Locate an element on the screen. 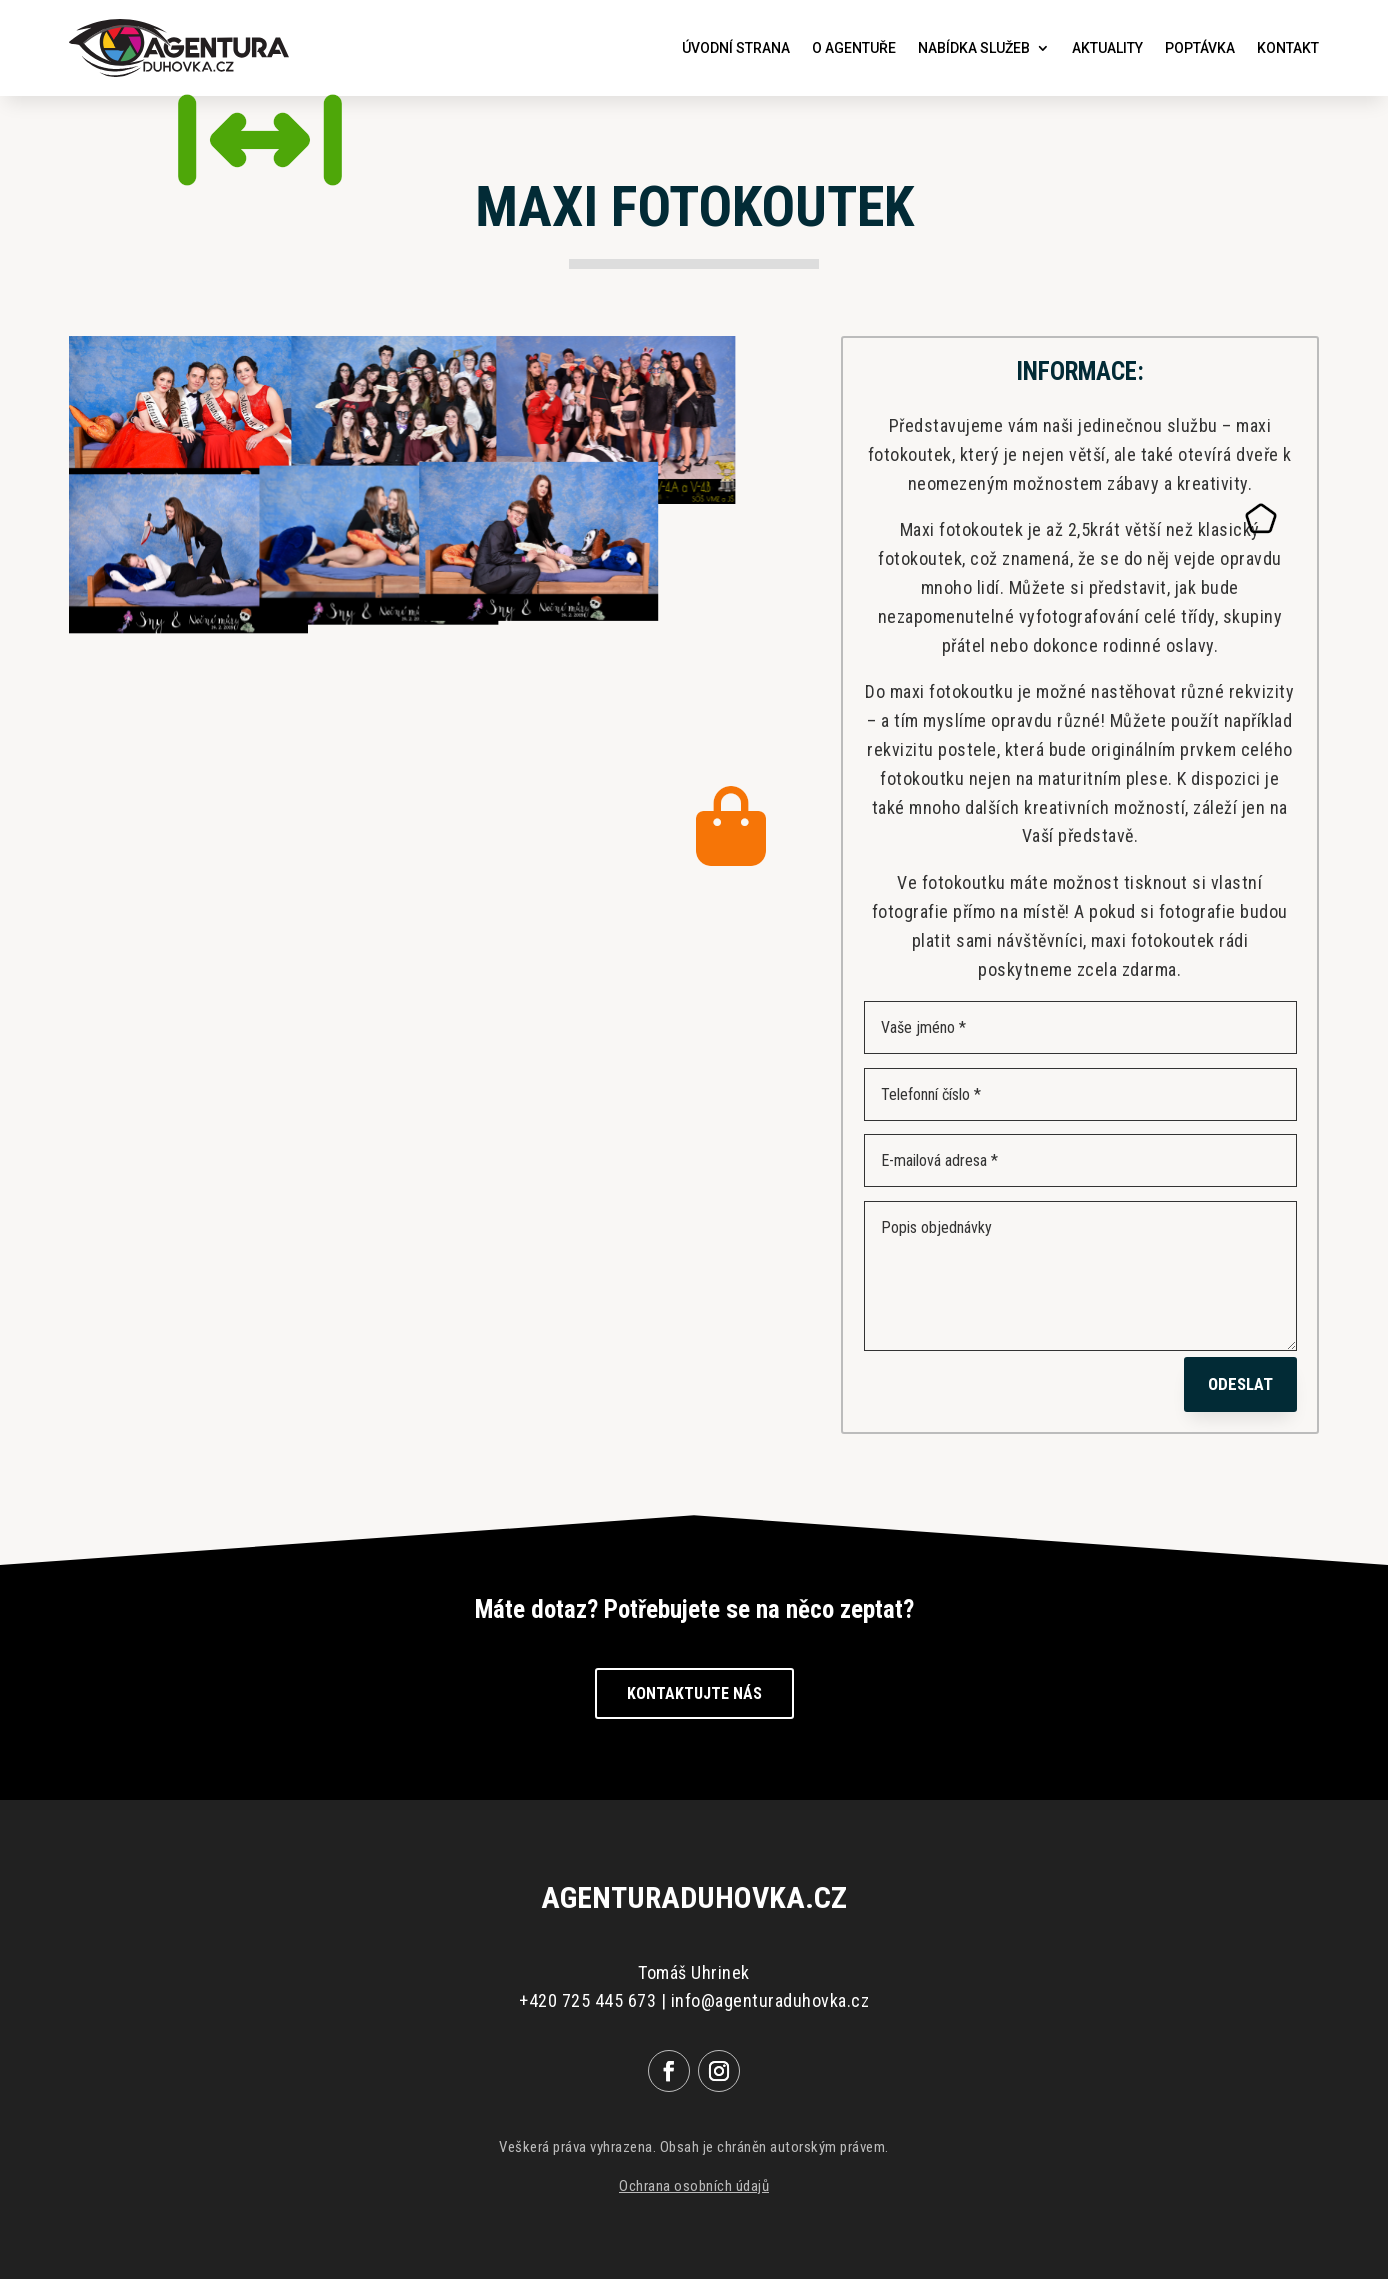 This screenshot has width=1388, height=2279. select pentagon shape tool is located at coordinates (1261, 519).